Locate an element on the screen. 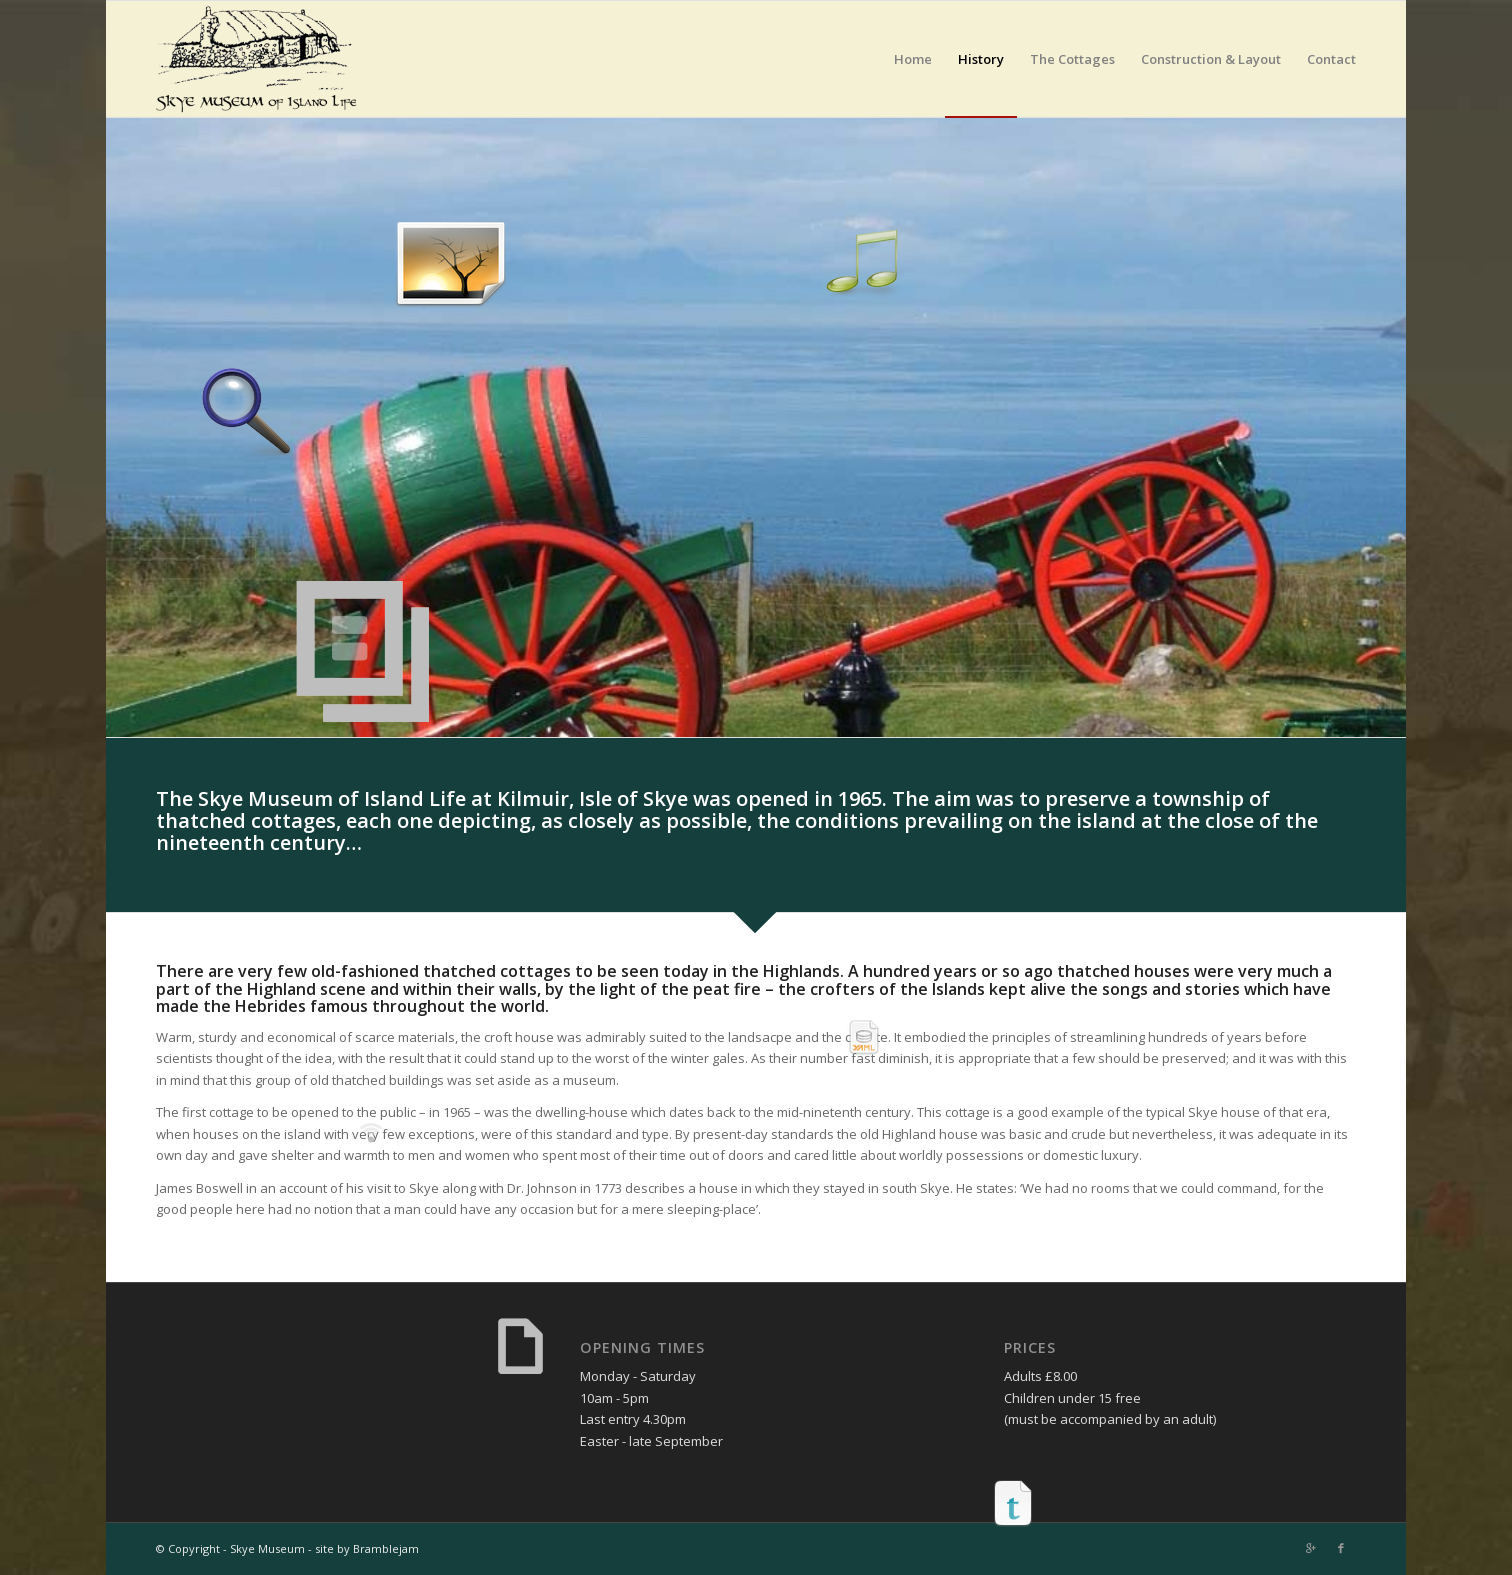  search for items or content is located at coordinates (246, 412).